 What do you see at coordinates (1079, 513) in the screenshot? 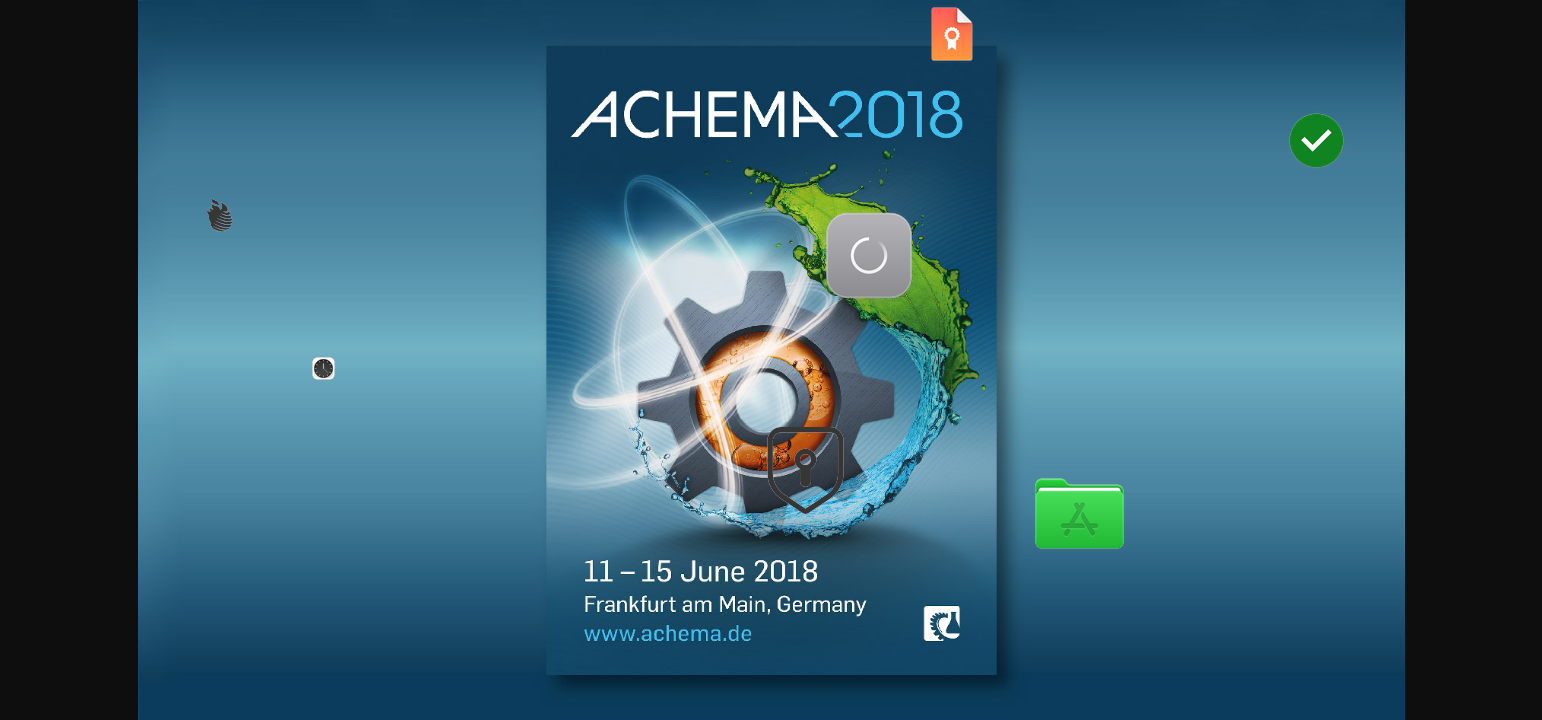
I see `open templates folder` at bounding box center [1079, 513].